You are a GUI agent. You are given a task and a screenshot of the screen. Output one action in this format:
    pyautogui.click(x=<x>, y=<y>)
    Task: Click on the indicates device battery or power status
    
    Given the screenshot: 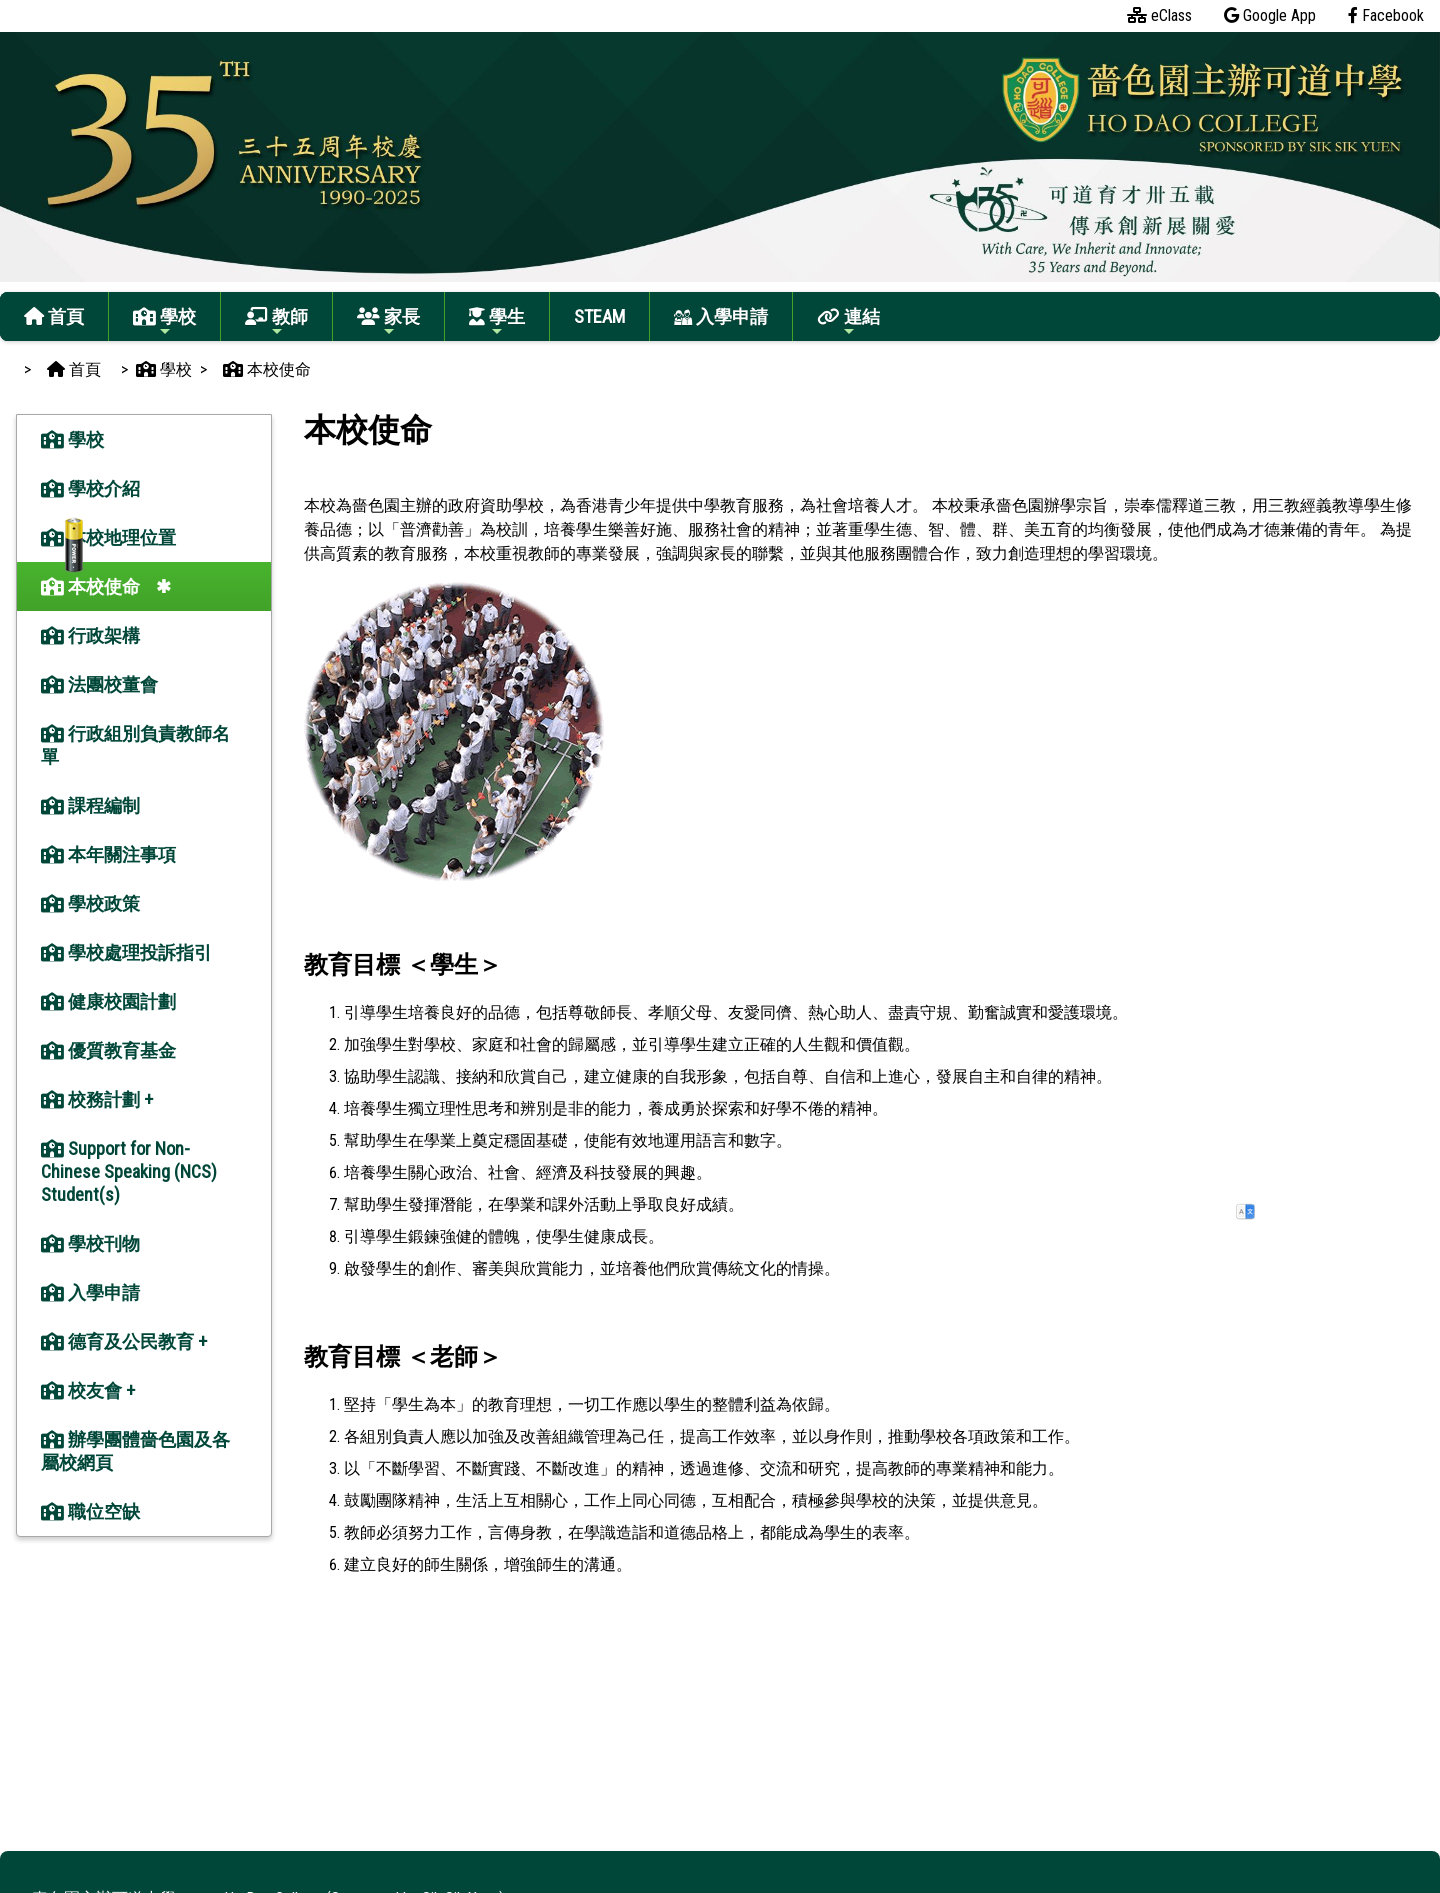 What is the action you would take?
    pyautogui.click(x=74, y=546)
    